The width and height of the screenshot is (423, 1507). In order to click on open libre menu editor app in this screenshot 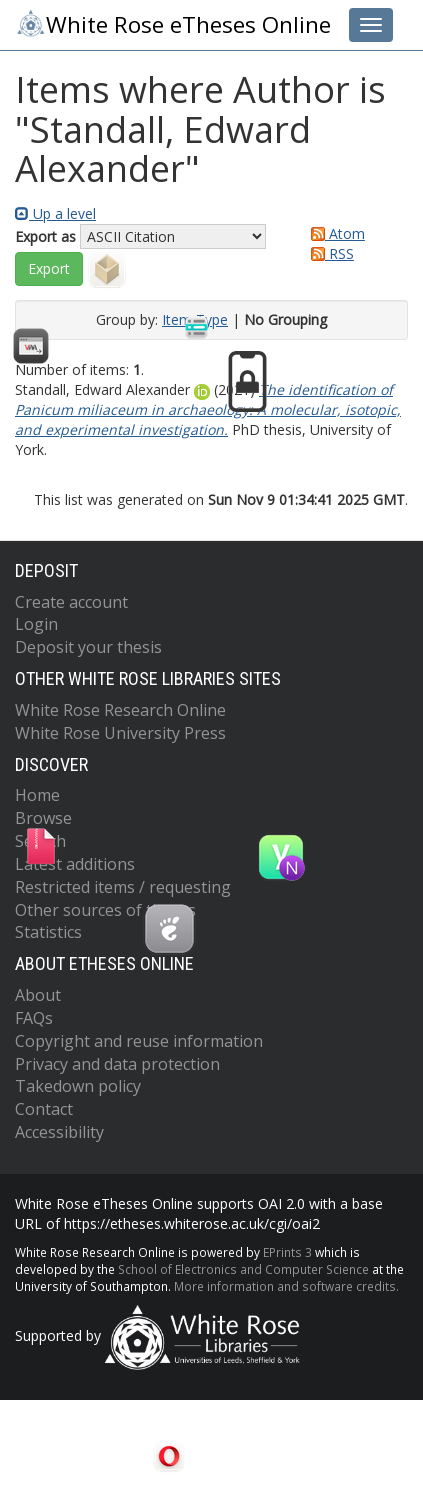, I will do `click(196, 327)`.